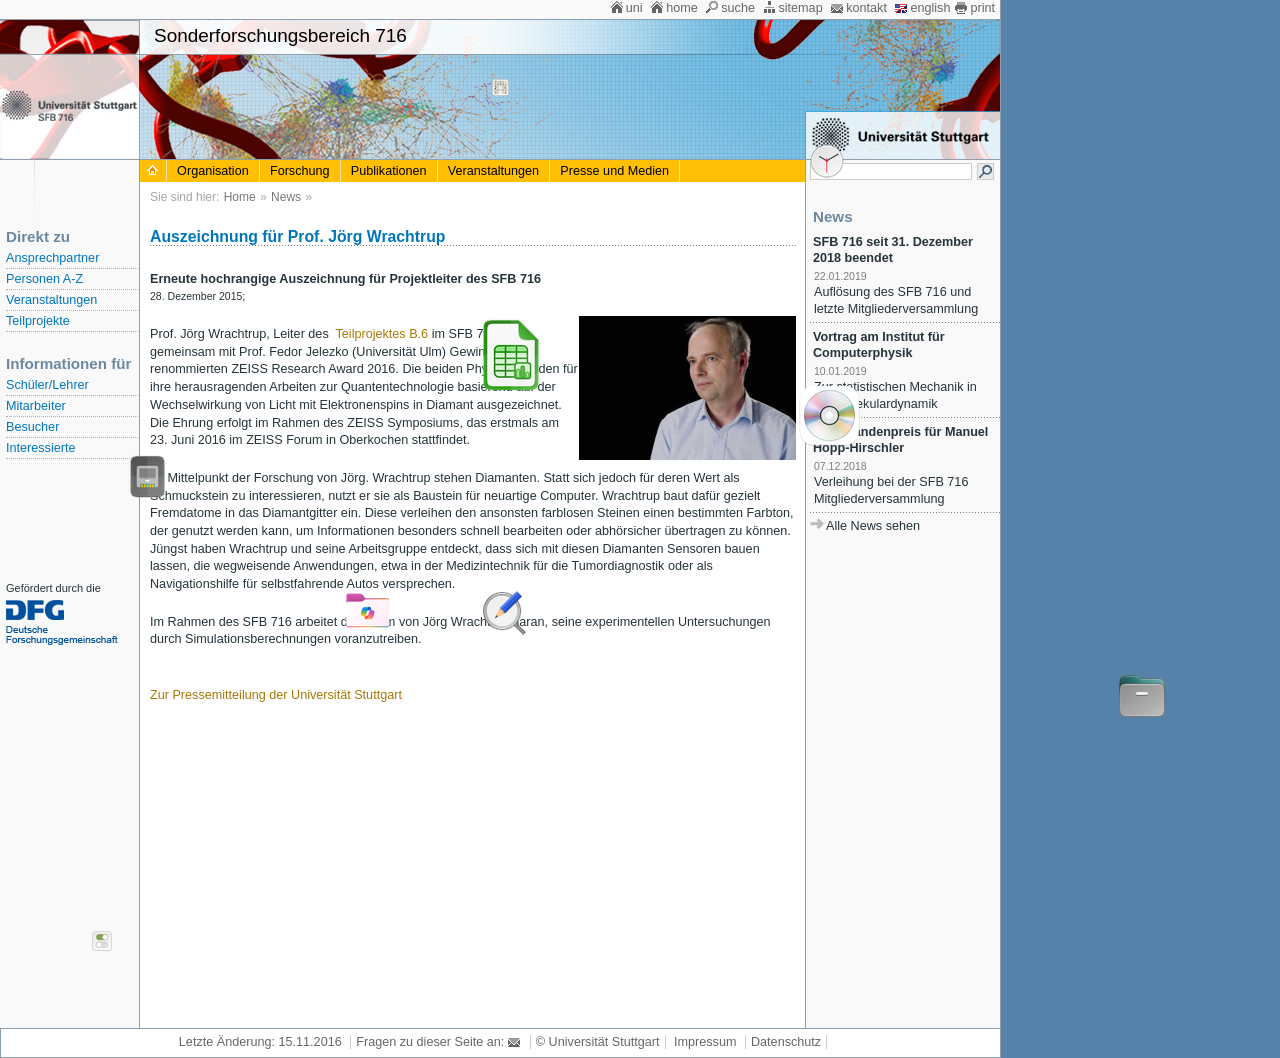 Image resolution: width=1280 pixels, height=1058 pixels. I want to click on access optical disc settings or media, so click(829, 415).